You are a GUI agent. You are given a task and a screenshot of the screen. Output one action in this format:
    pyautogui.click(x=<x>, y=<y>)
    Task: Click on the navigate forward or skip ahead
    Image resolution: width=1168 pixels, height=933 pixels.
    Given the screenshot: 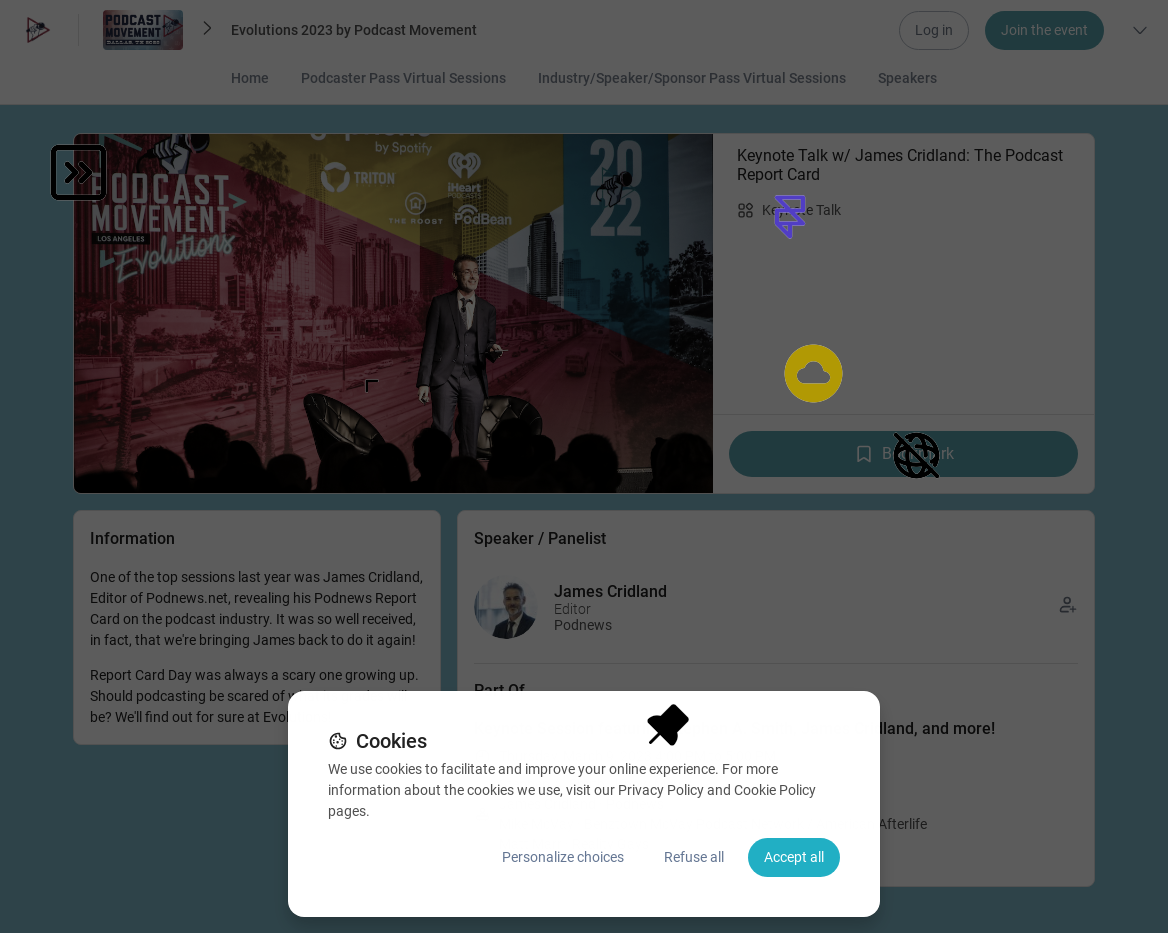 What is the action you would take?
    pyautogui.click(x=78, y=172)
    